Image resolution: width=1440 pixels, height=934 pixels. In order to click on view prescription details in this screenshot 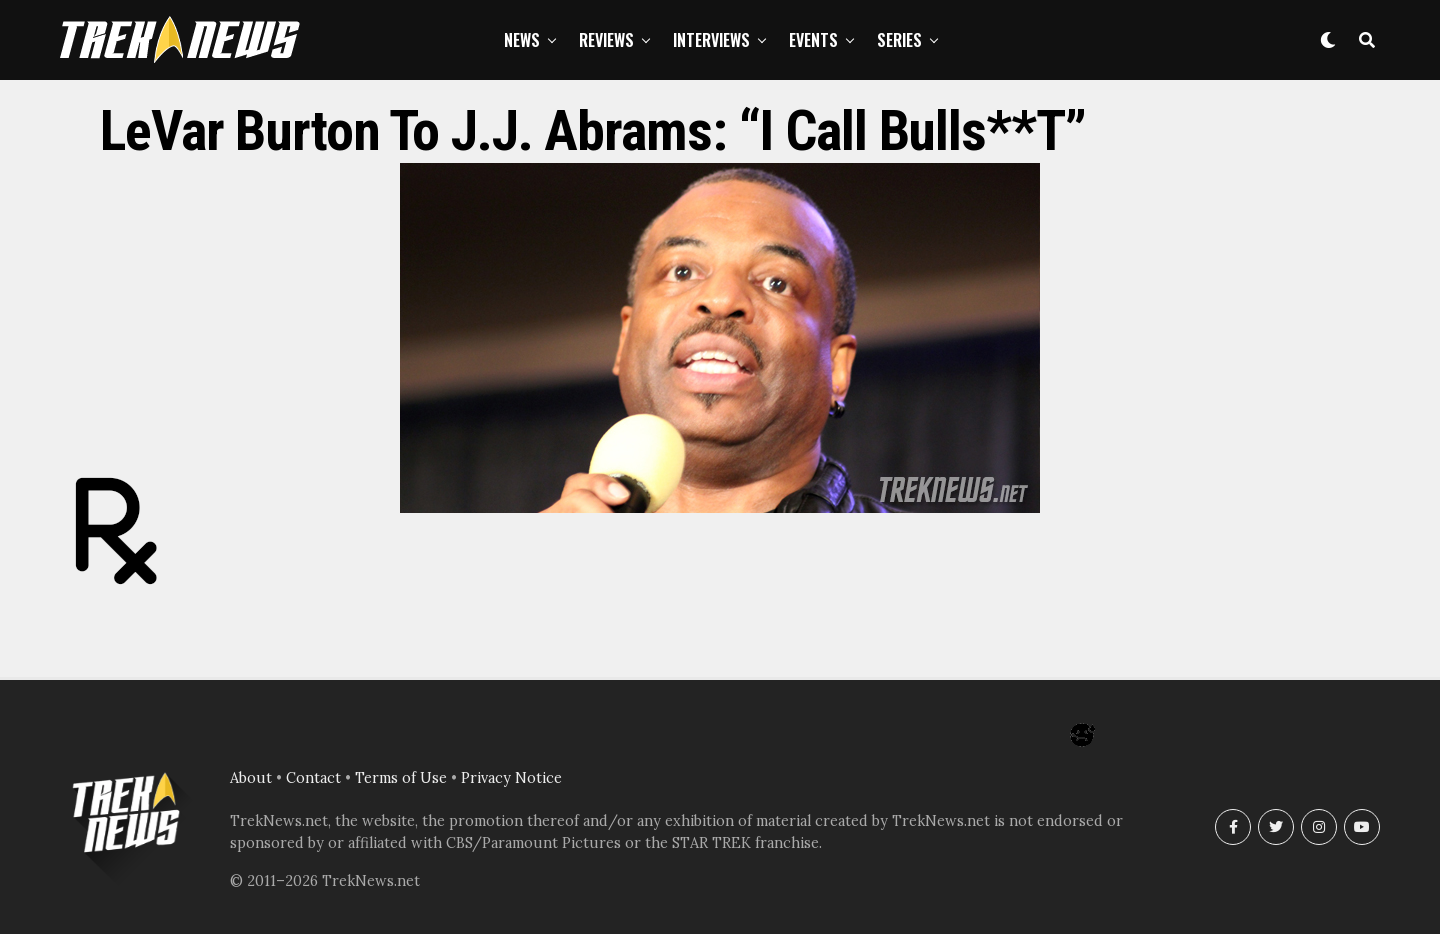, I will do `click(112, 531)`.